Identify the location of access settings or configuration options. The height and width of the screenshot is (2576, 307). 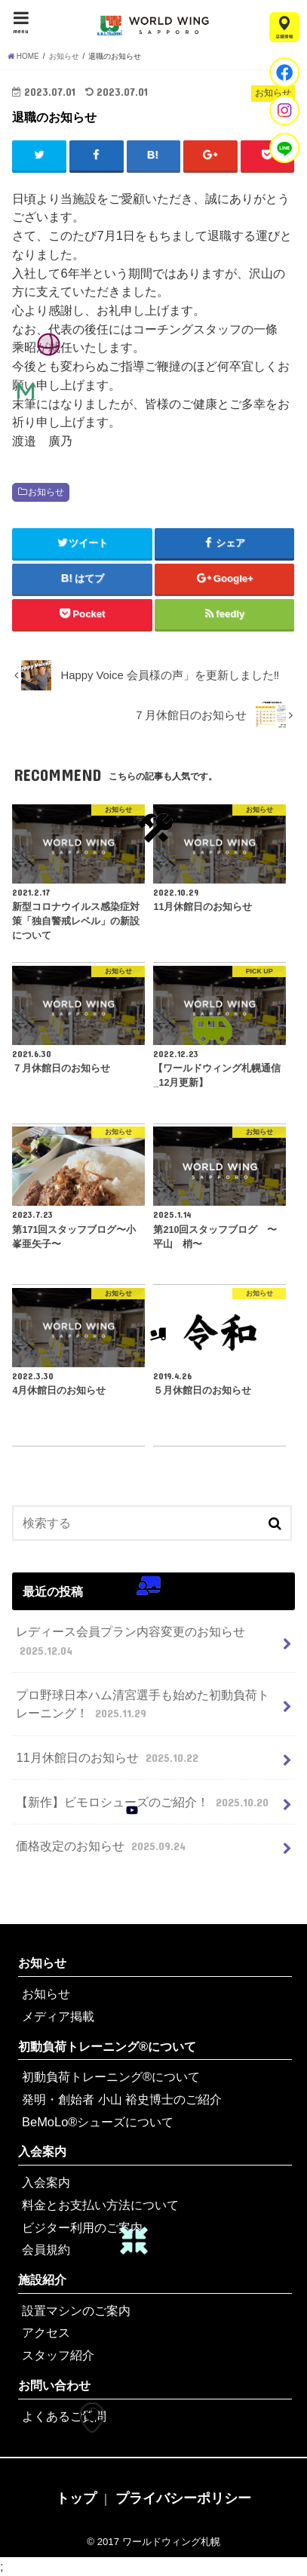
(155, 828).